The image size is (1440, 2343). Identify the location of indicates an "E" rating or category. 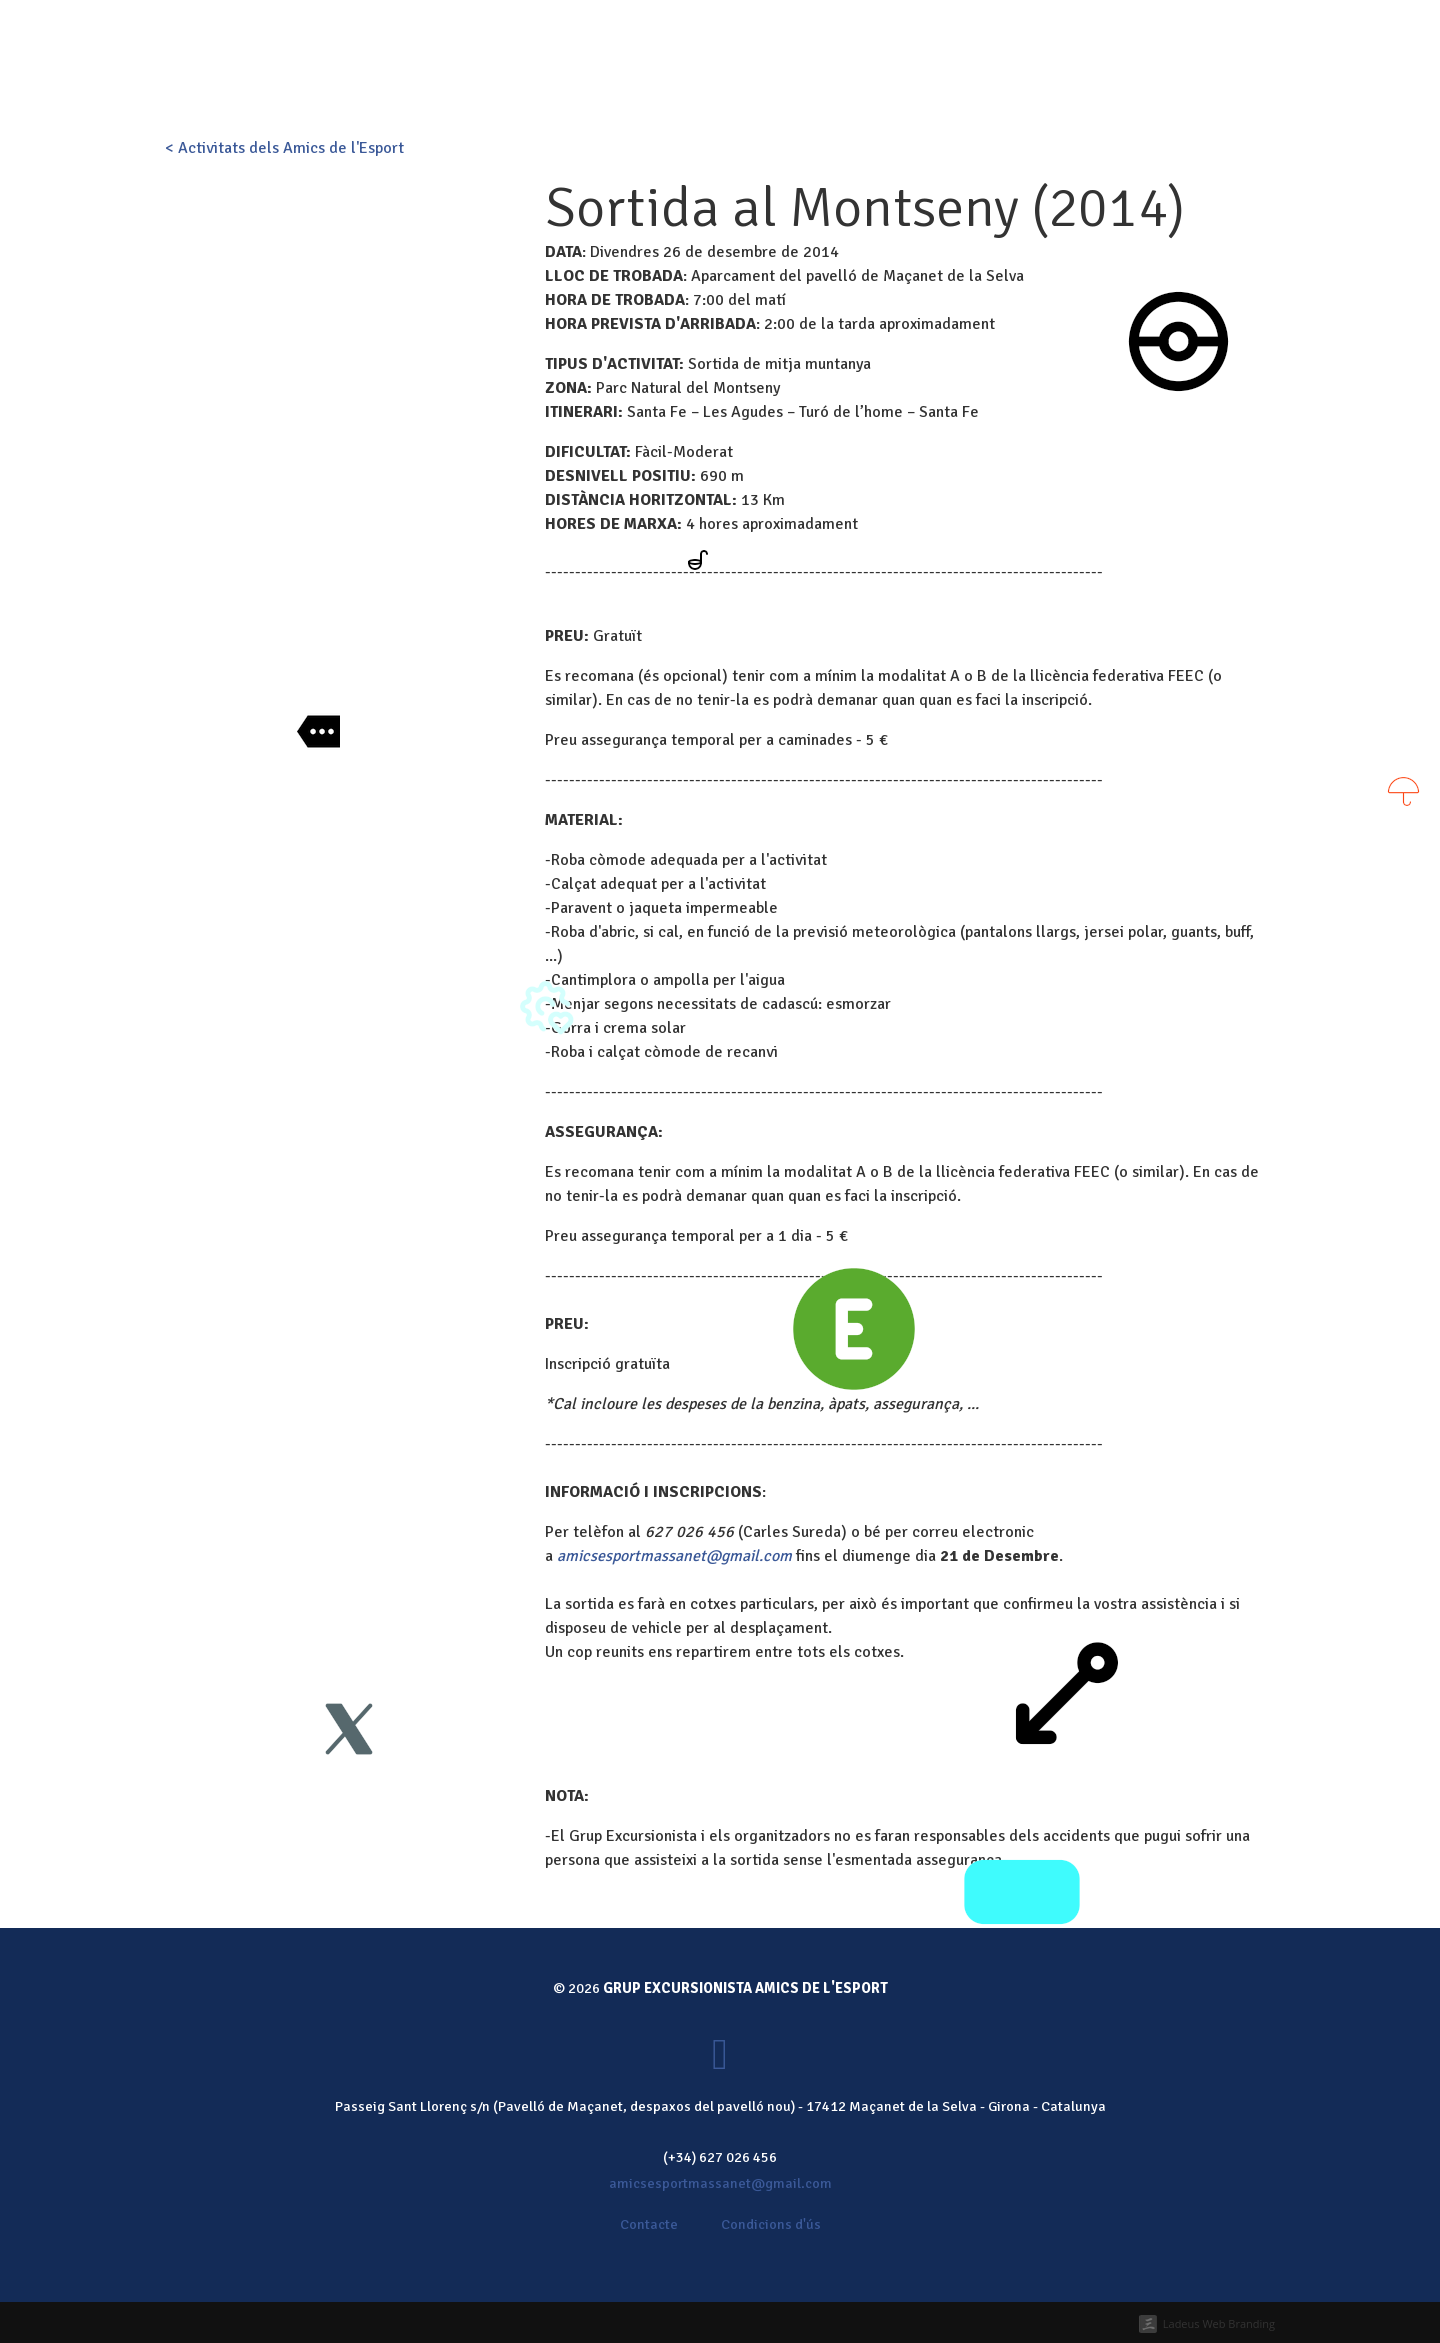
(854, 1329).